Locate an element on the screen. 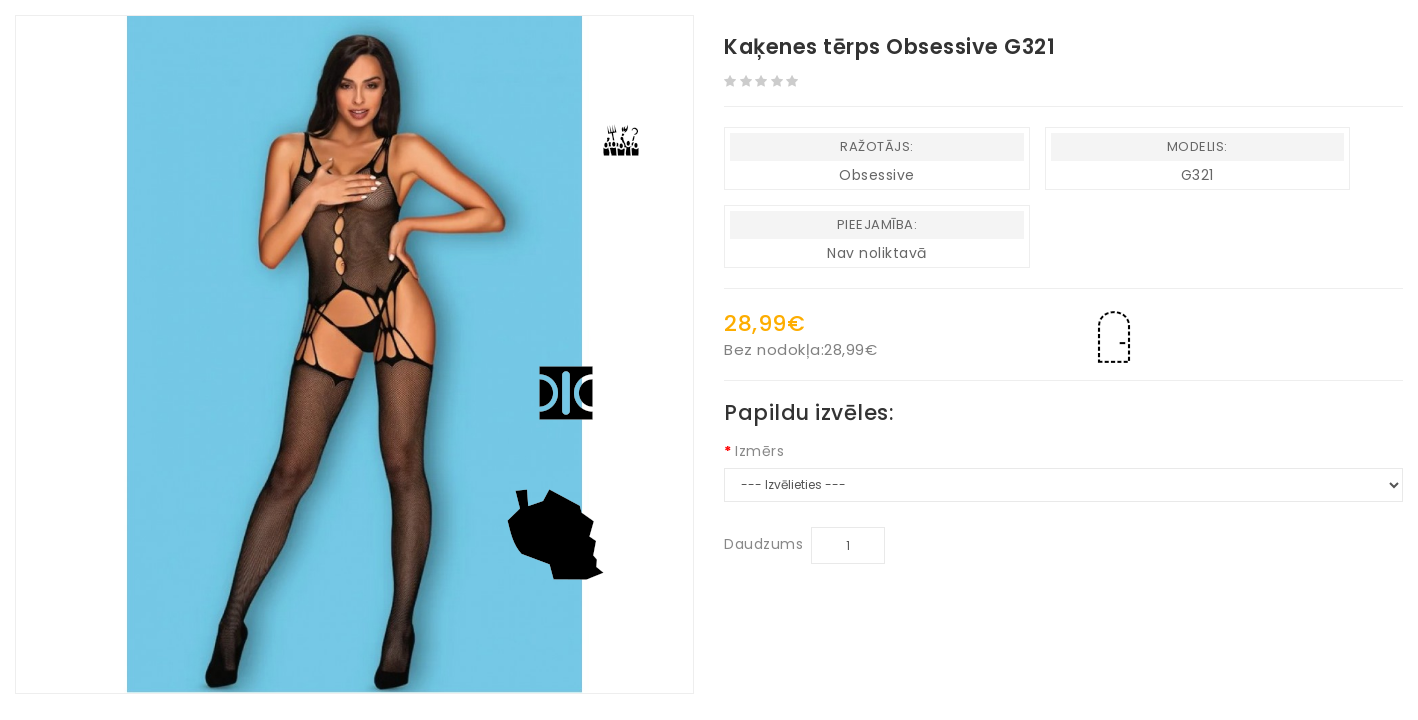 The width and height of the screenshot is (1418, 720). indicates a rebellion or protest event in-game is located at coordinates (621, 138).